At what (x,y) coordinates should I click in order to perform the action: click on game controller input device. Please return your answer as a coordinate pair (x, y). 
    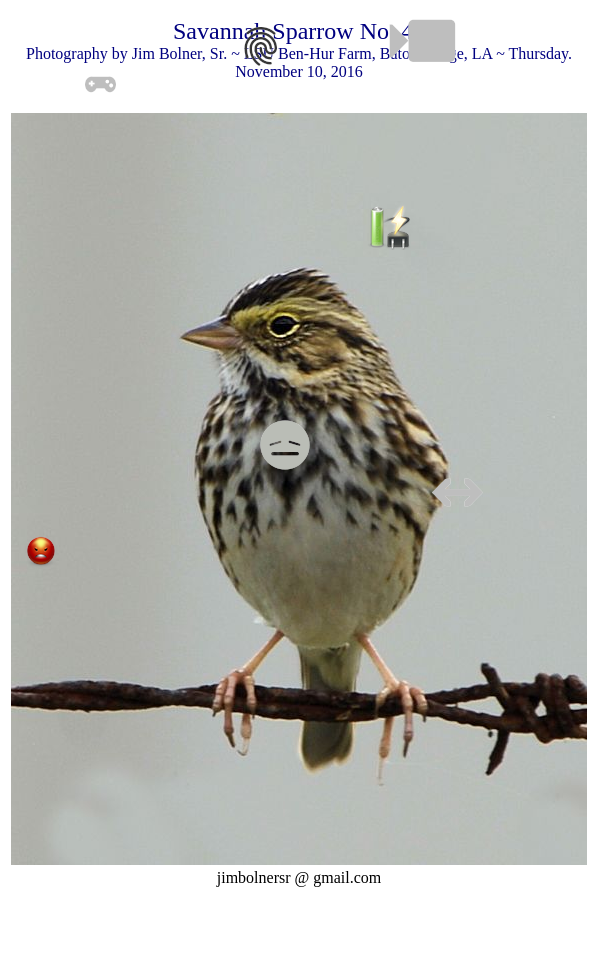
    Looking at the image, I should click on (100, 84).